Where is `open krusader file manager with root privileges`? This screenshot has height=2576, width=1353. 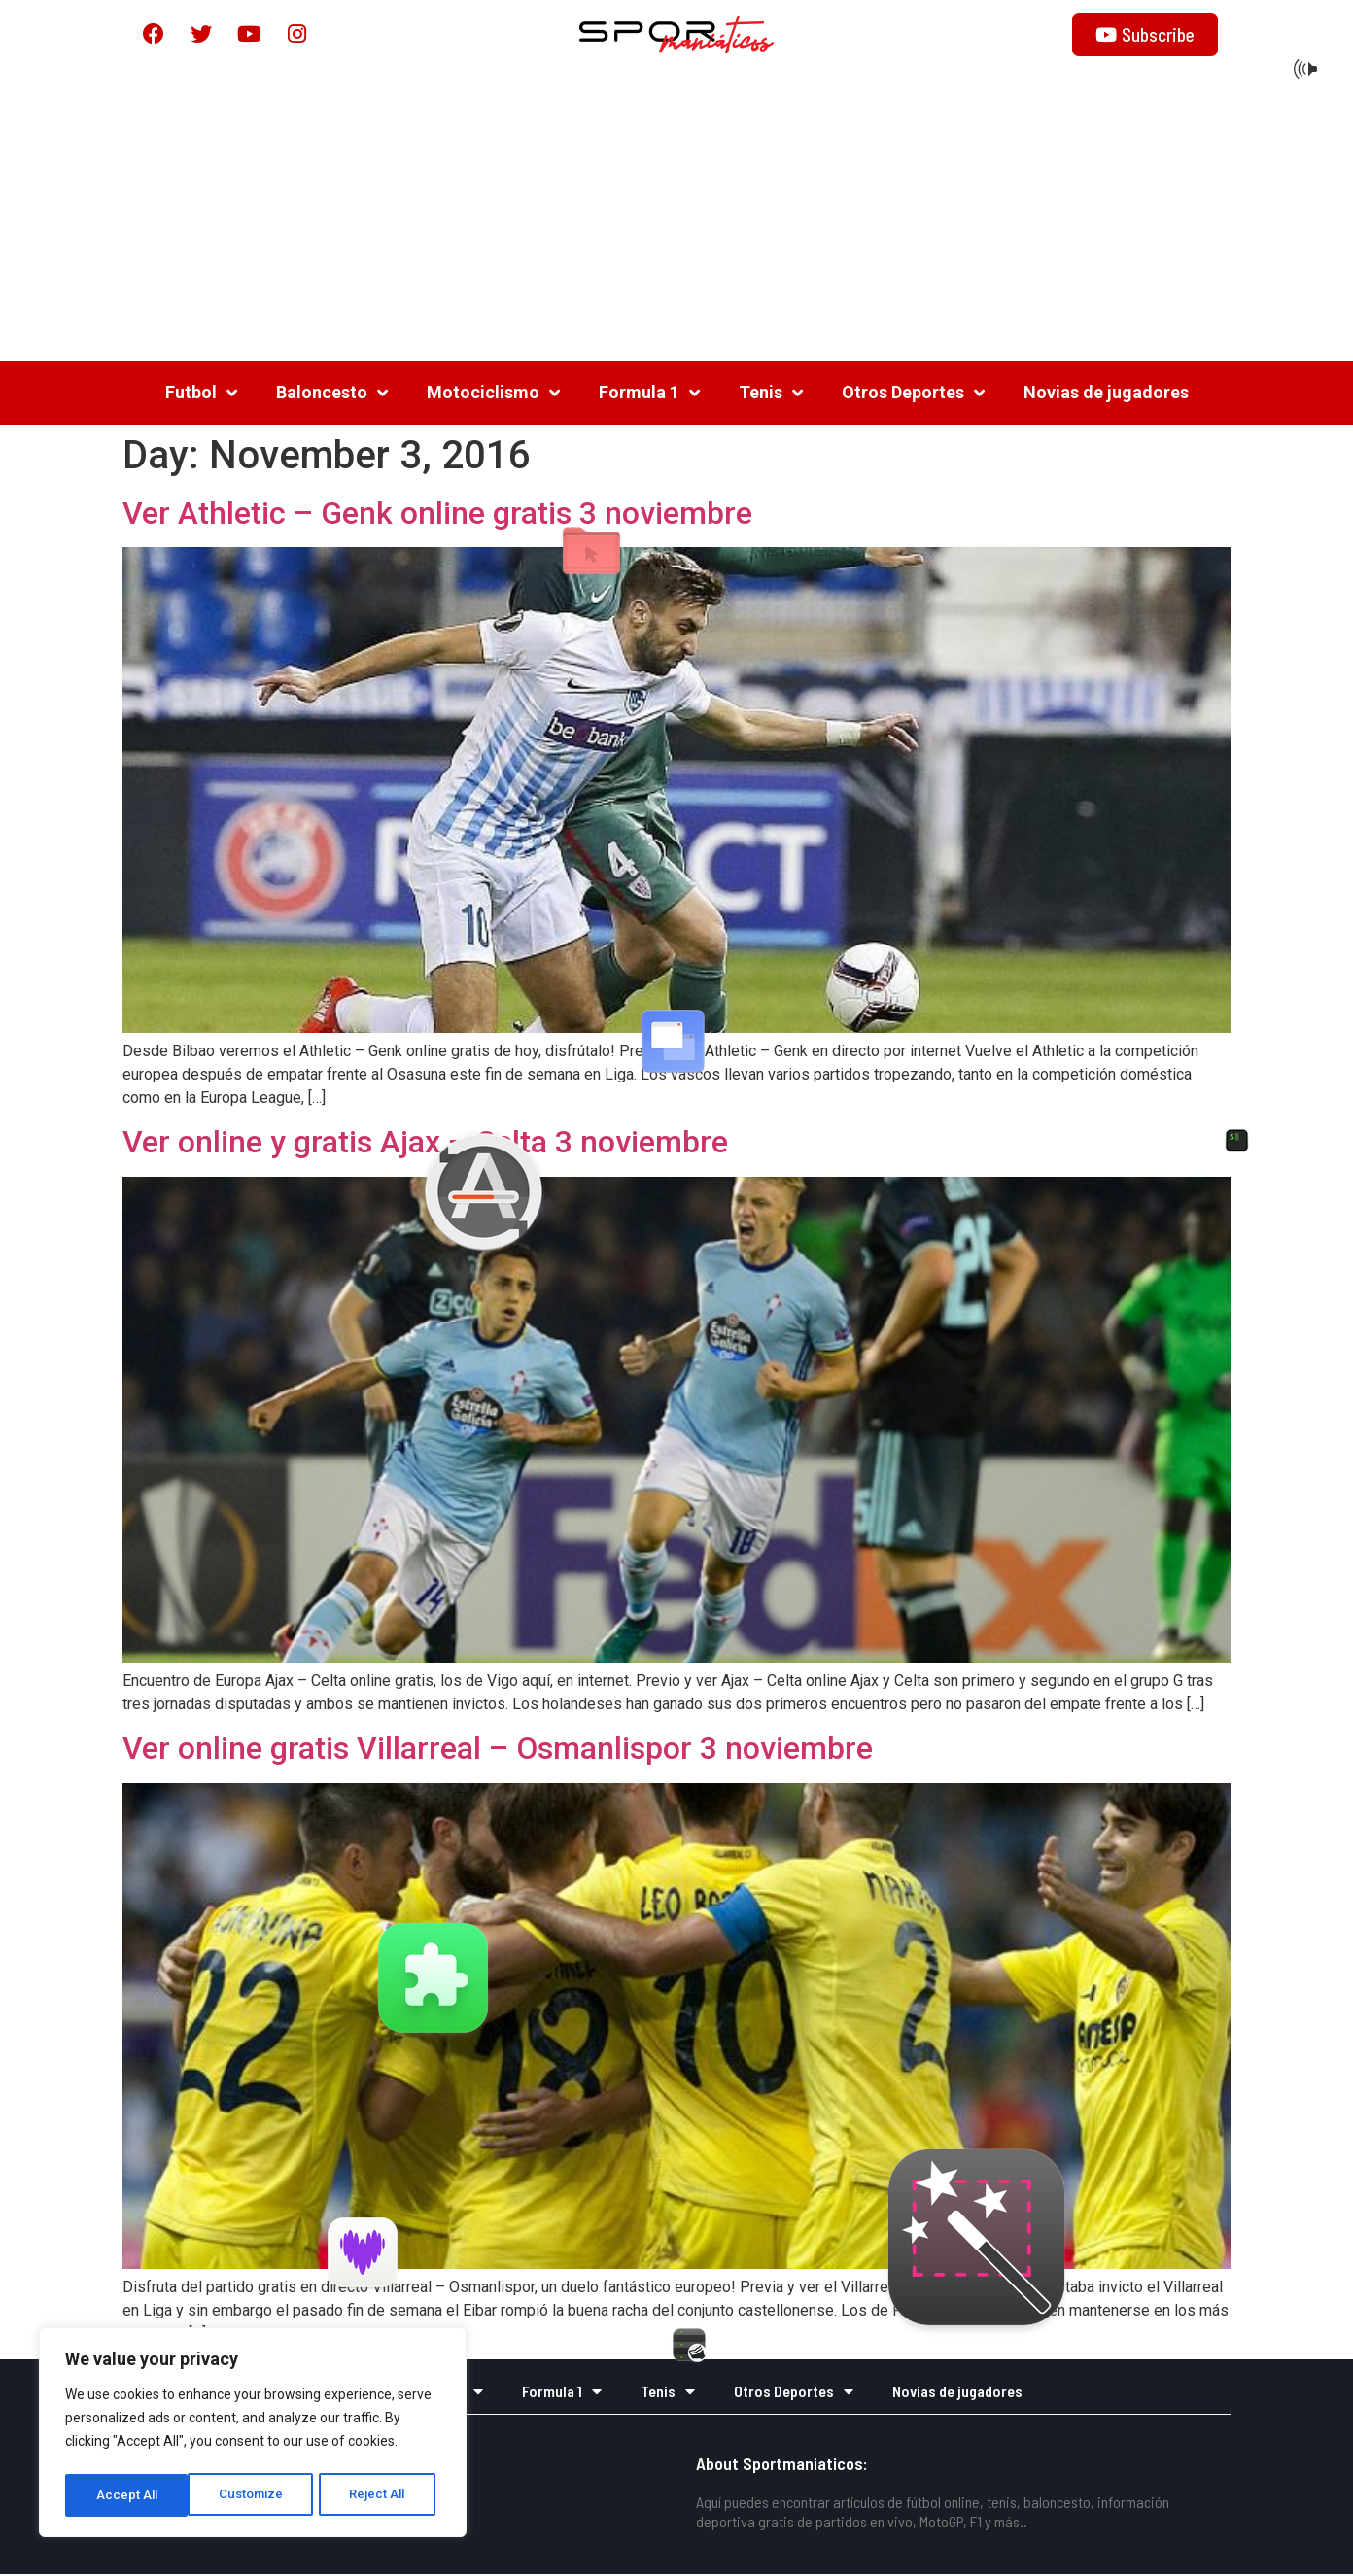
open krusader file manager with root privileges is located at coordinates (591, 550).